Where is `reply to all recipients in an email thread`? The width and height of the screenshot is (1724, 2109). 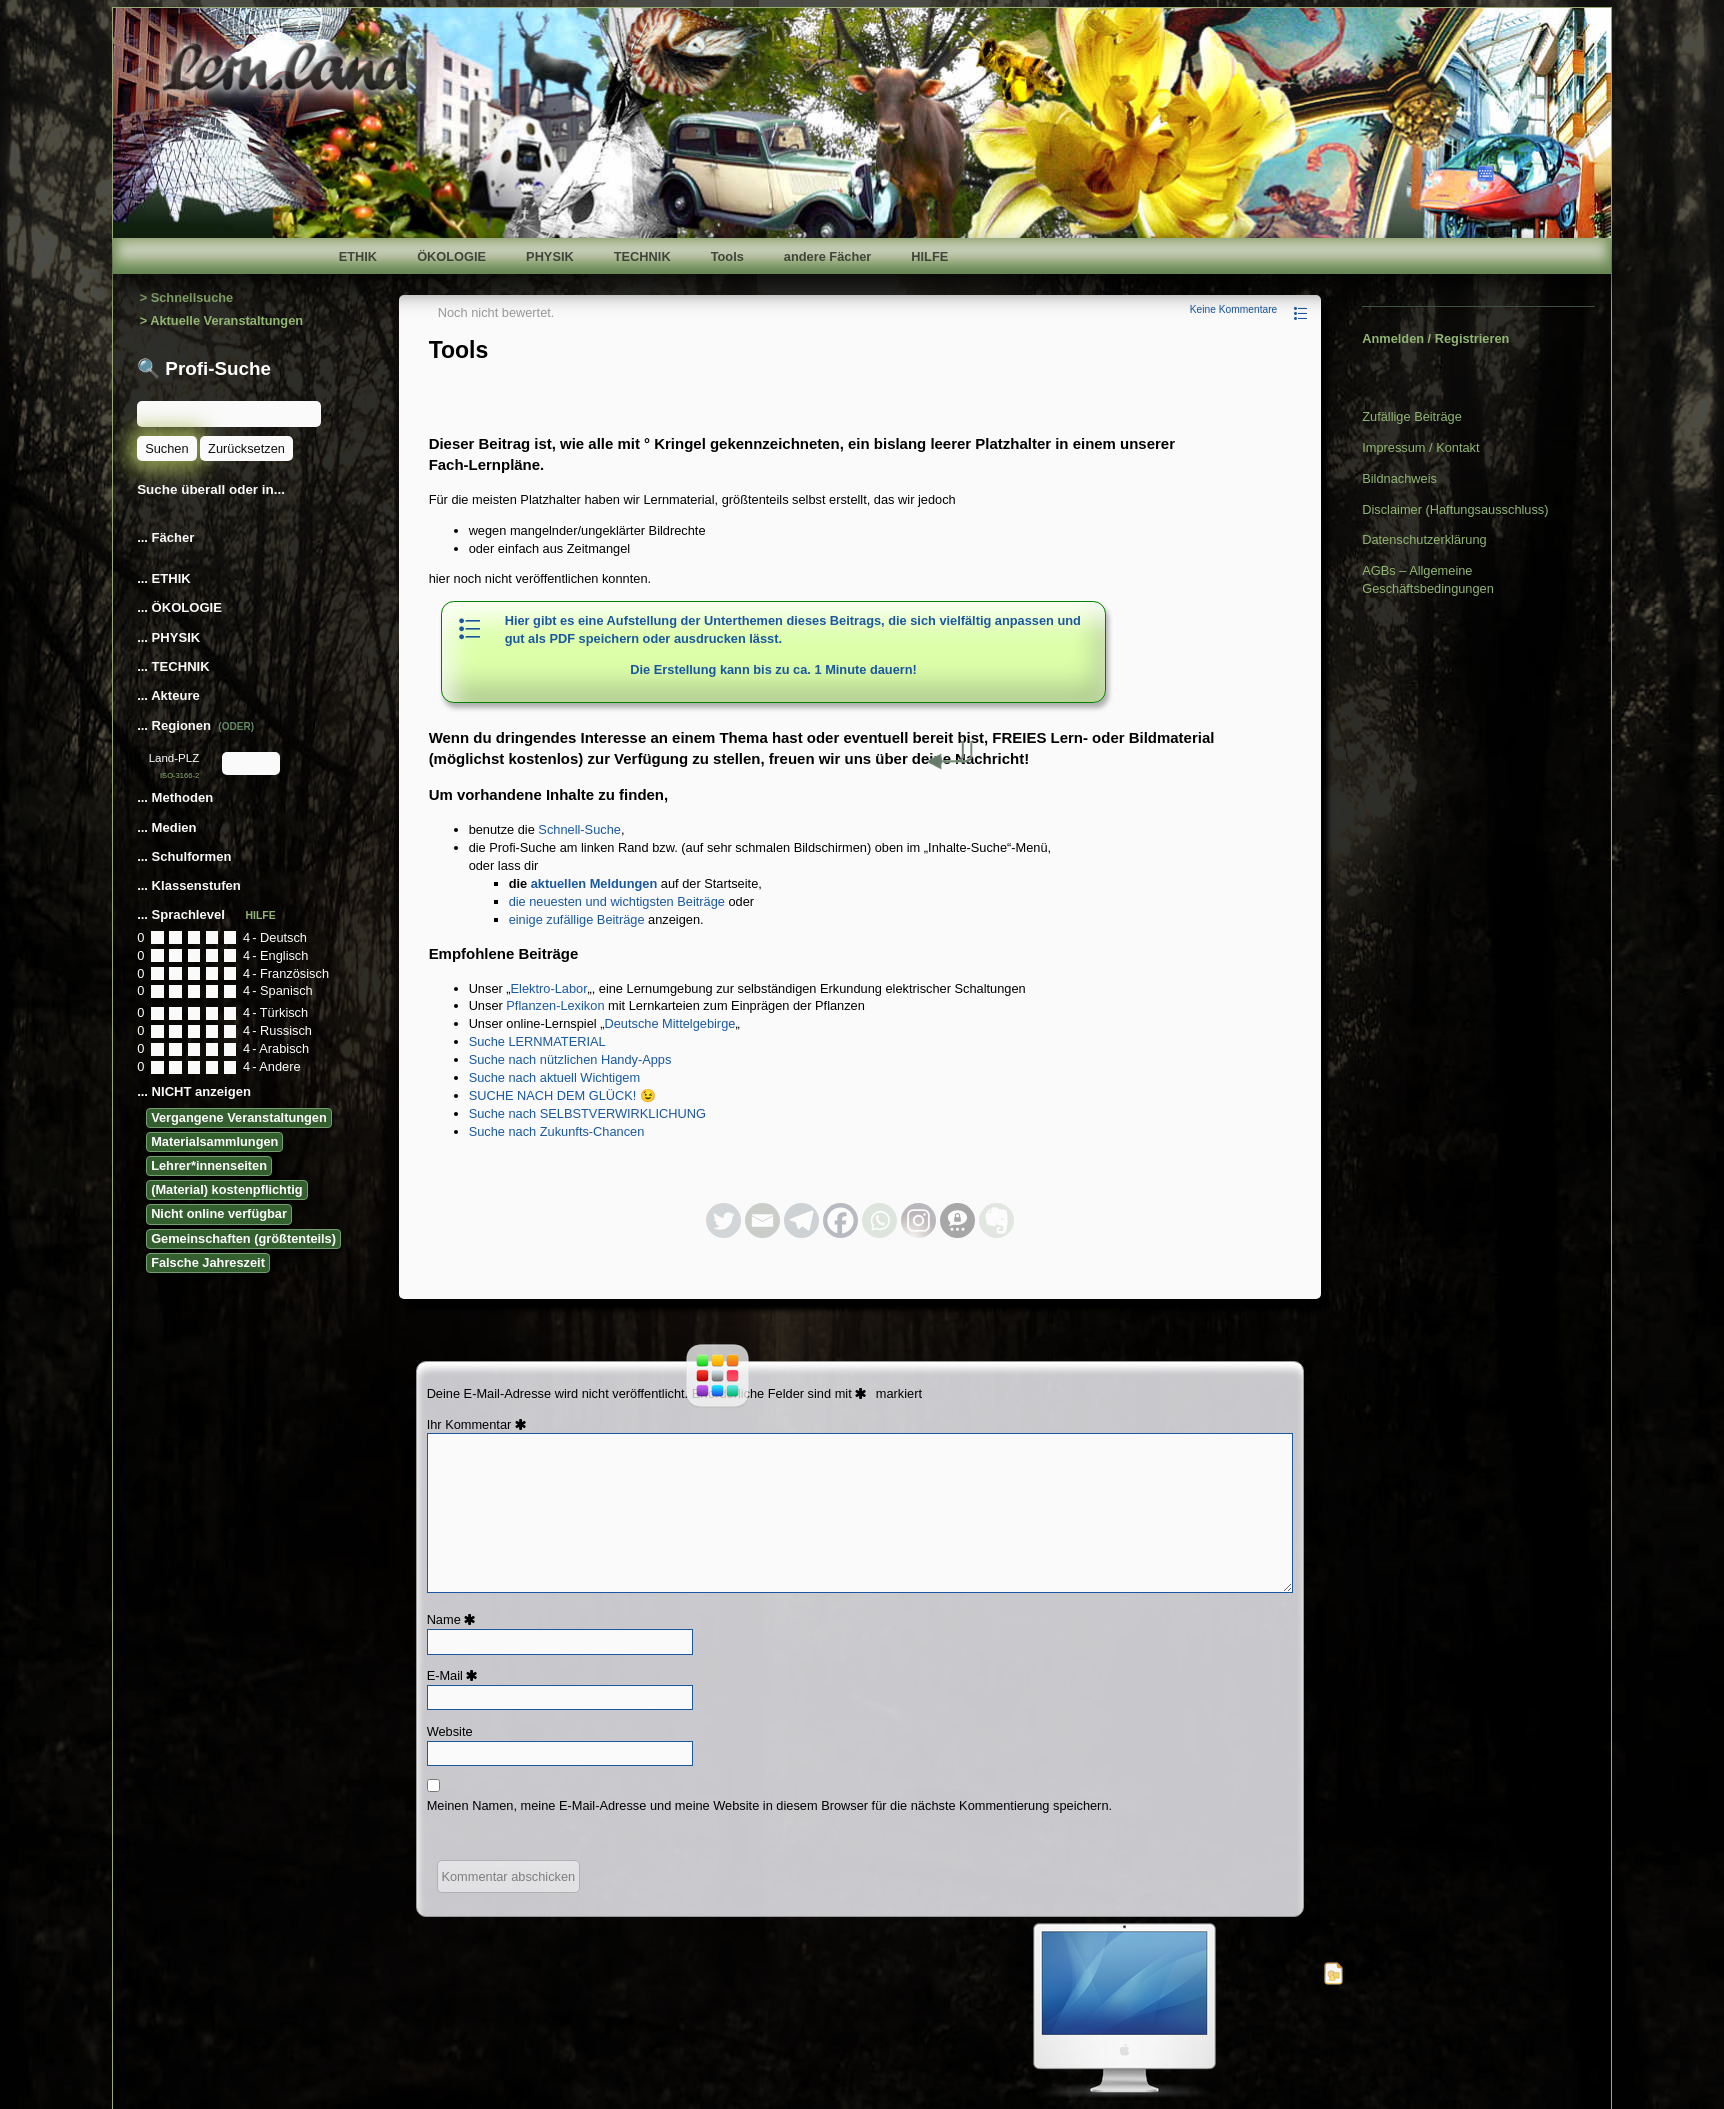 reply to all recipients in an email thread is located at coordinates (949, 755).